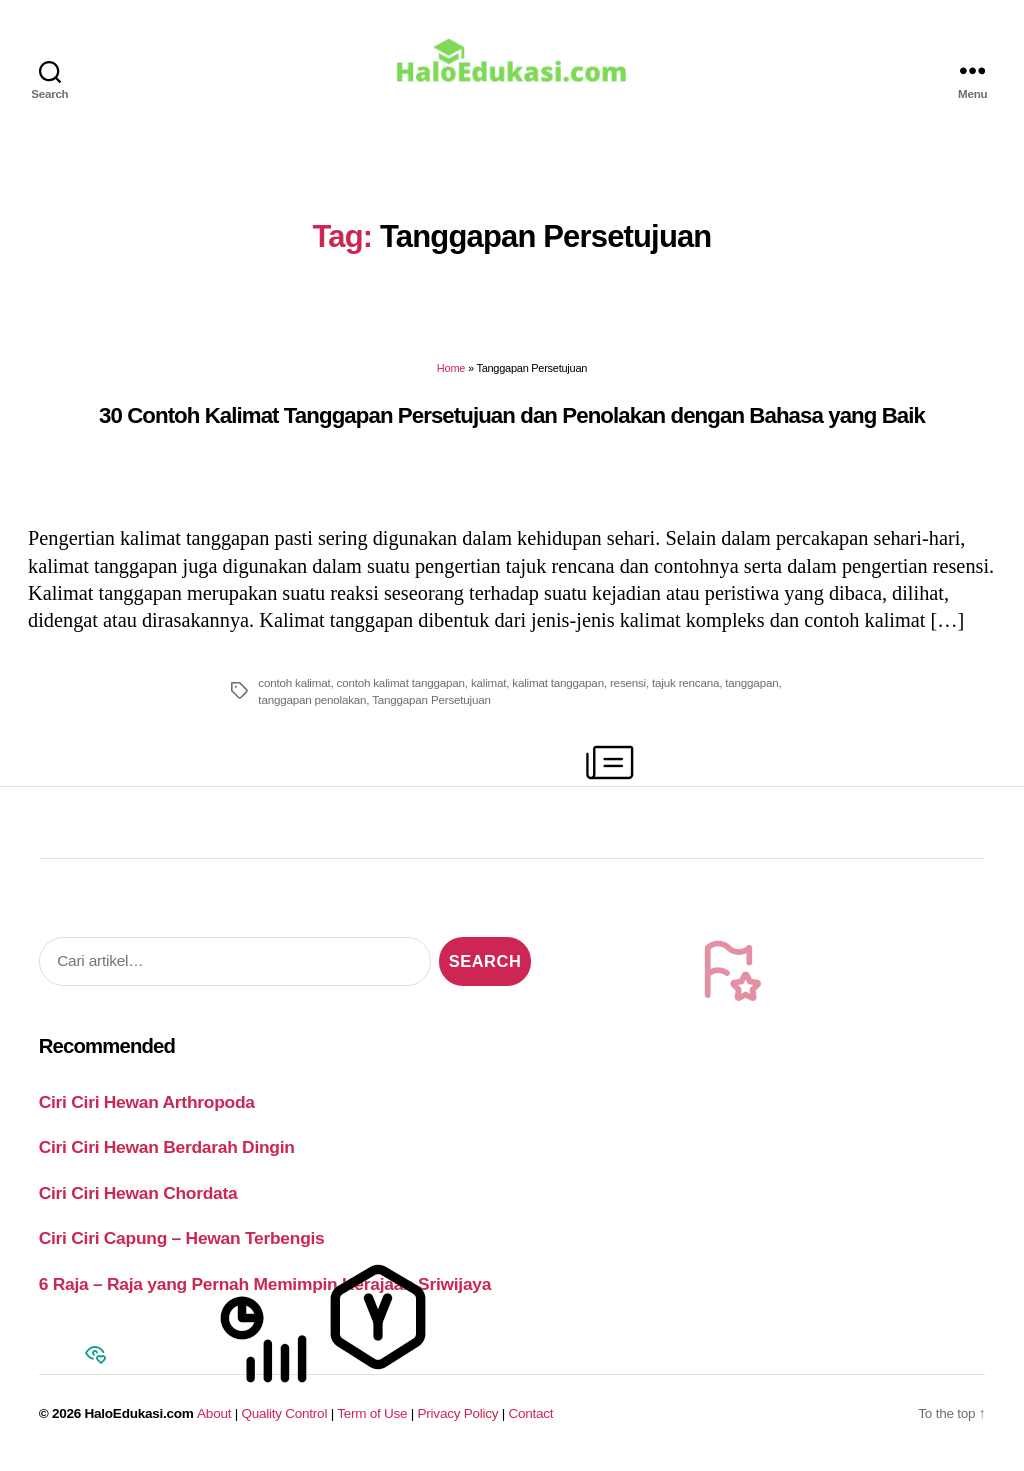 This screenshot has width=1024, height=1471. I want to click on indicates a category or section labeled "Y", so click(378, 1317).